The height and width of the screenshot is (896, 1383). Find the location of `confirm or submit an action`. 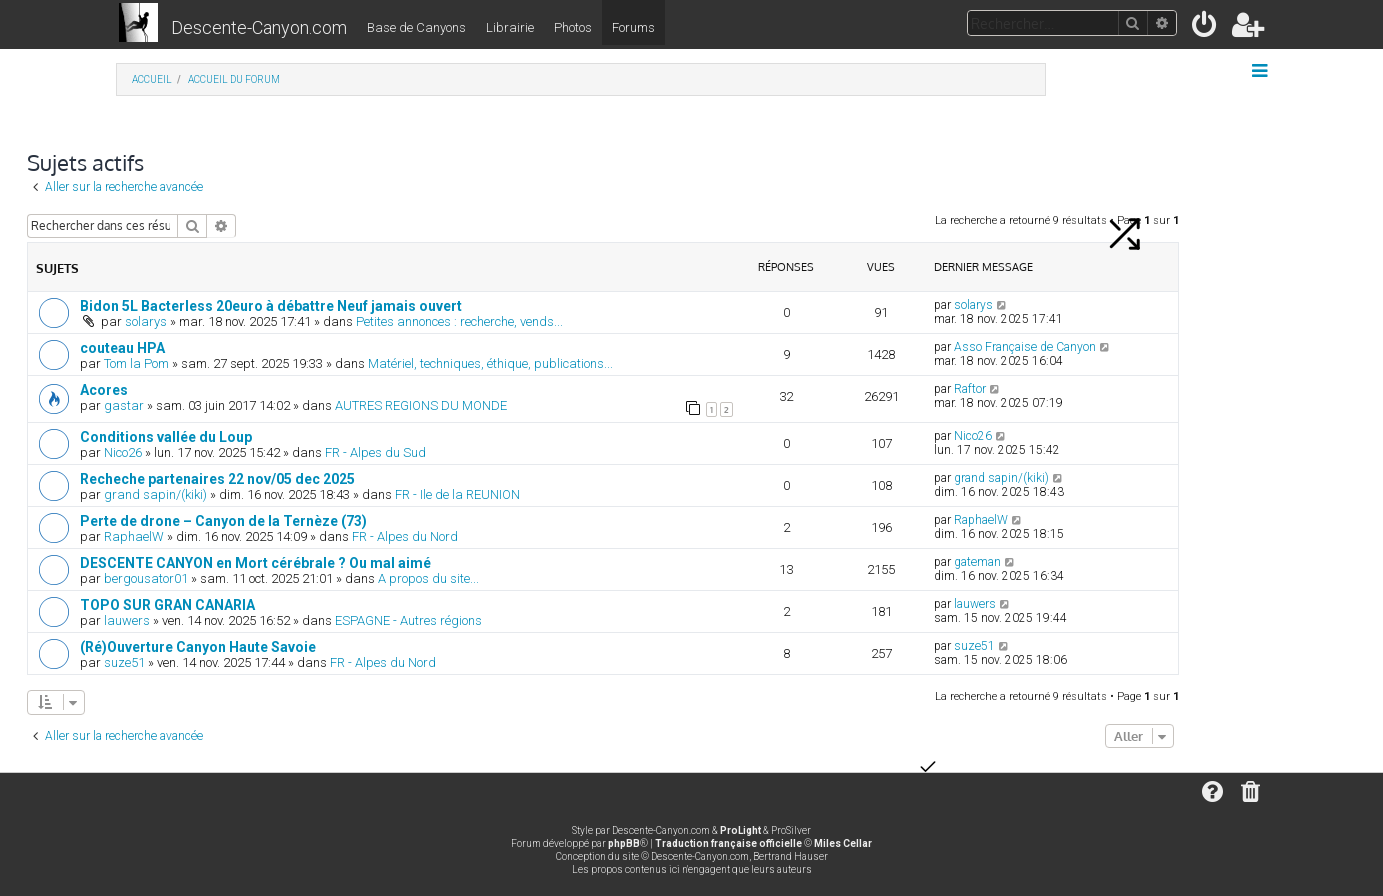

confirm or submit an action is located at coordinates (928, 767).